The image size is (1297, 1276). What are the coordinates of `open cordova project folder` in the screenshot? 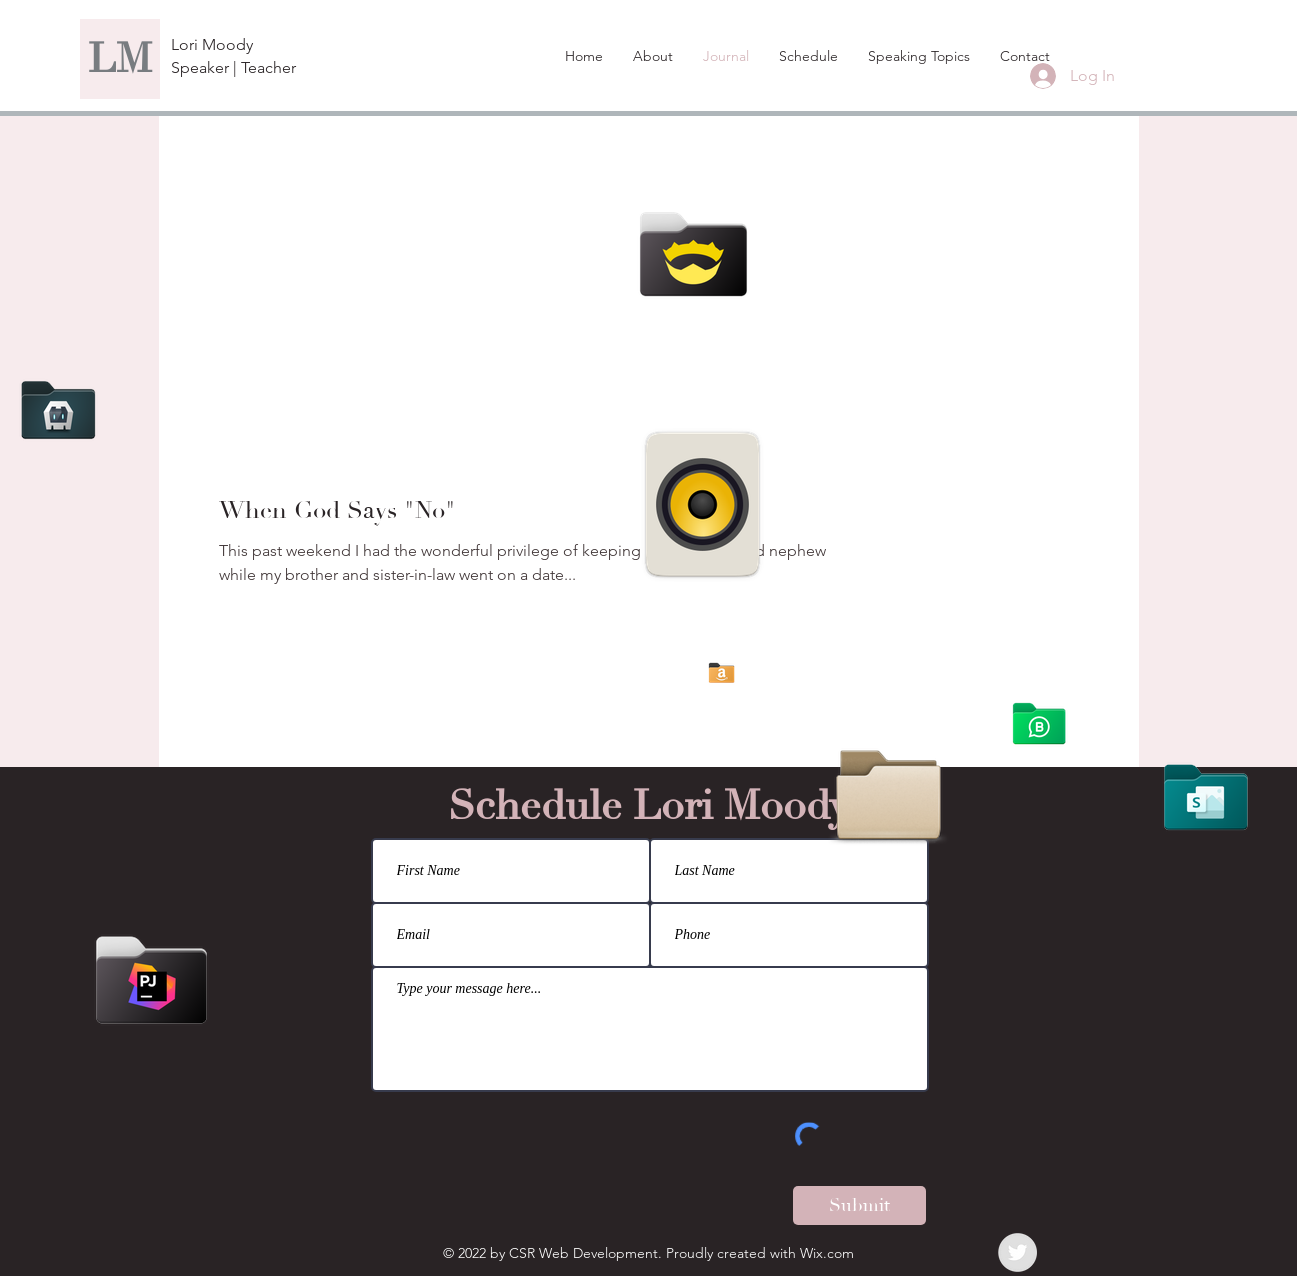 It's located at (58, 412).